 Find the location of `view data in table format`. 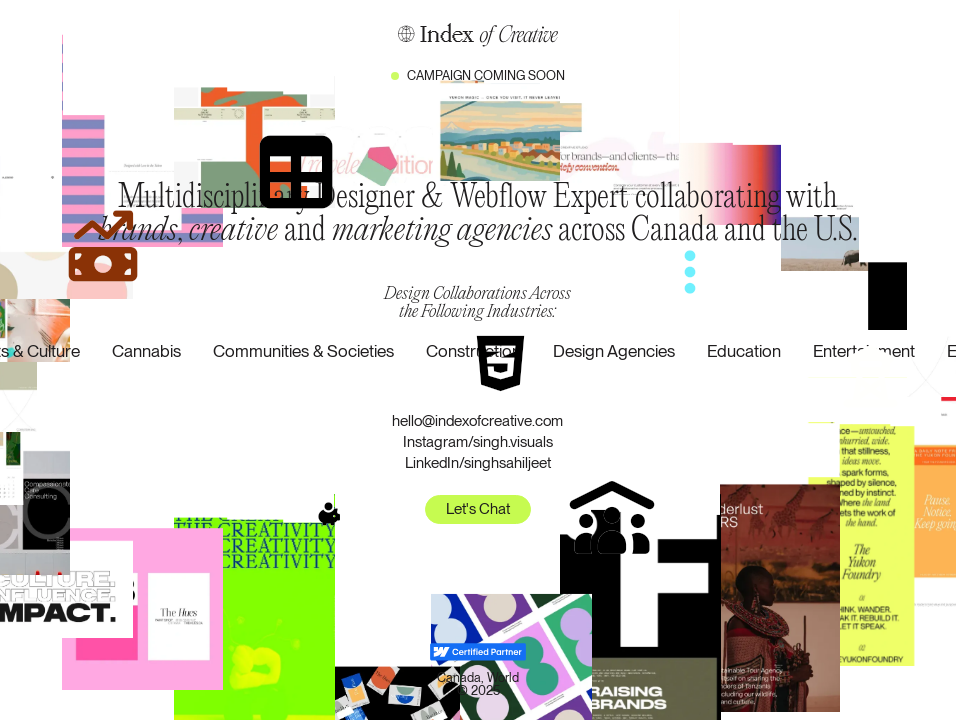

view data in table format is located at coordinates (296, 172).